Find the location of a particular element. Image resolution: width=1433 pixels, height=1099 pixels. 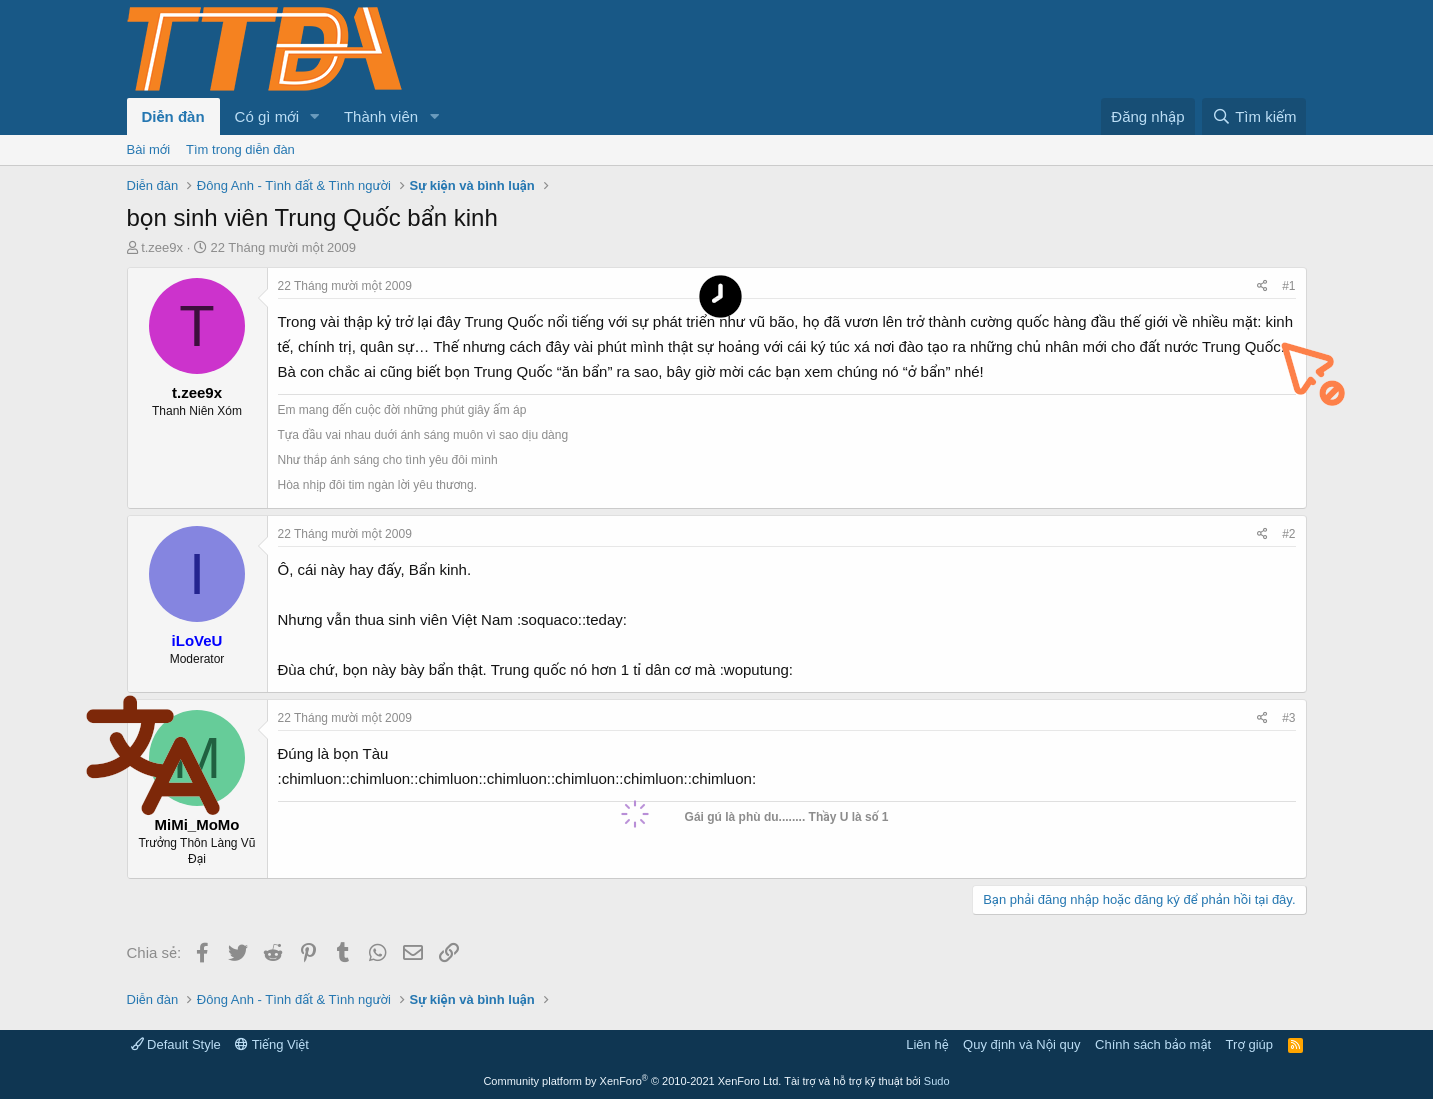

indicates the current time or timestamp is located at coordinates (720, 296).